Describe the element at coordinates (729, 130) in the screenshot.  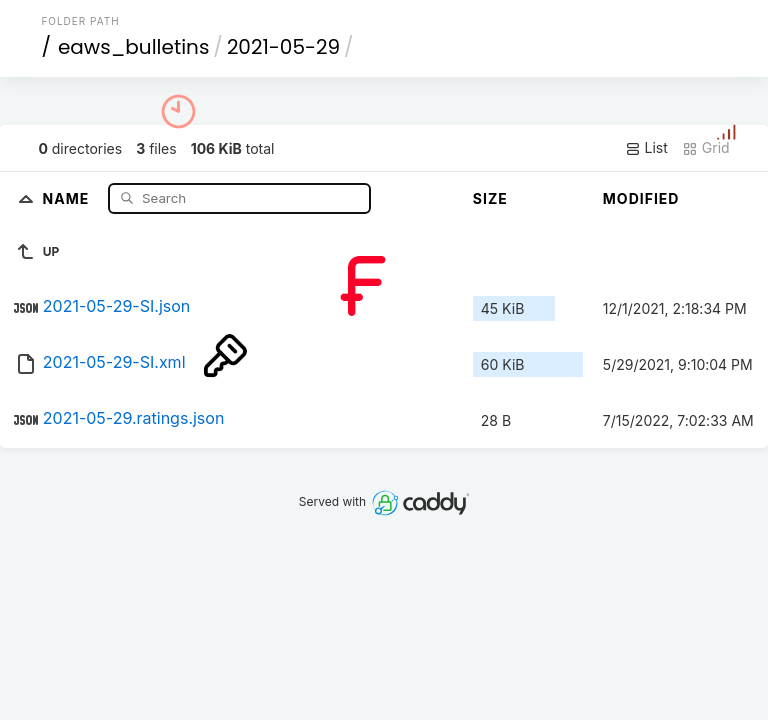
I see `indicates strong network or cellular signal strength` at that location.